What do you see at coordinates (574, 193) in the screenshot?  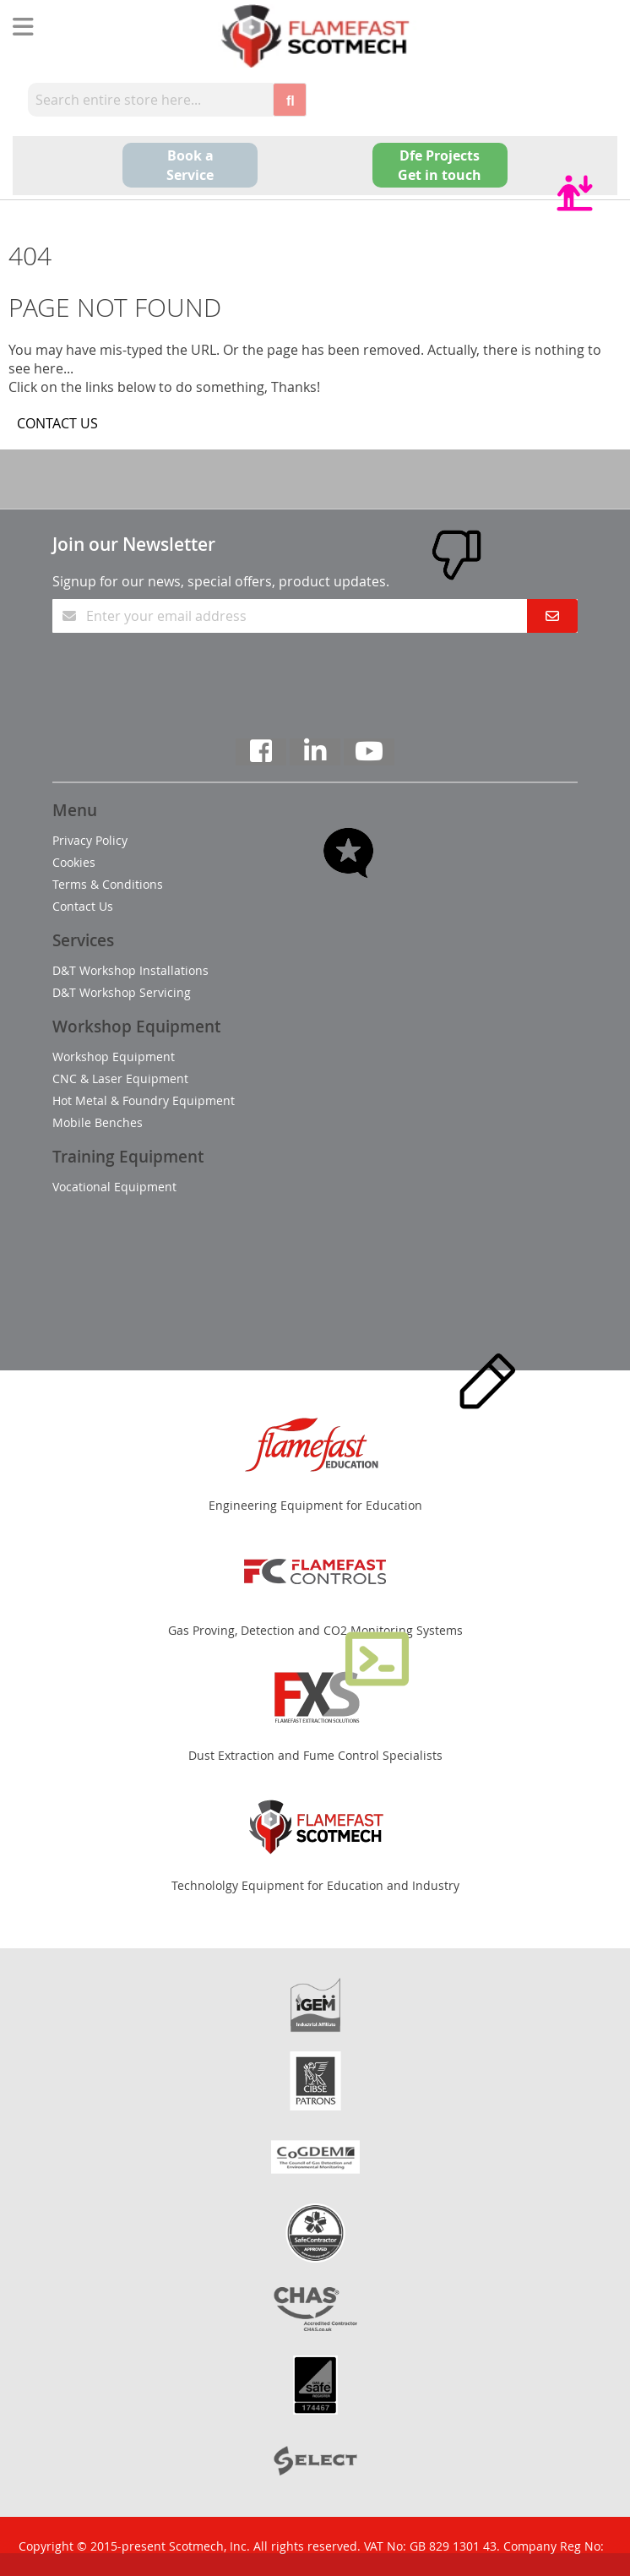 I see `download user profile` at bounding box center [574, 193].